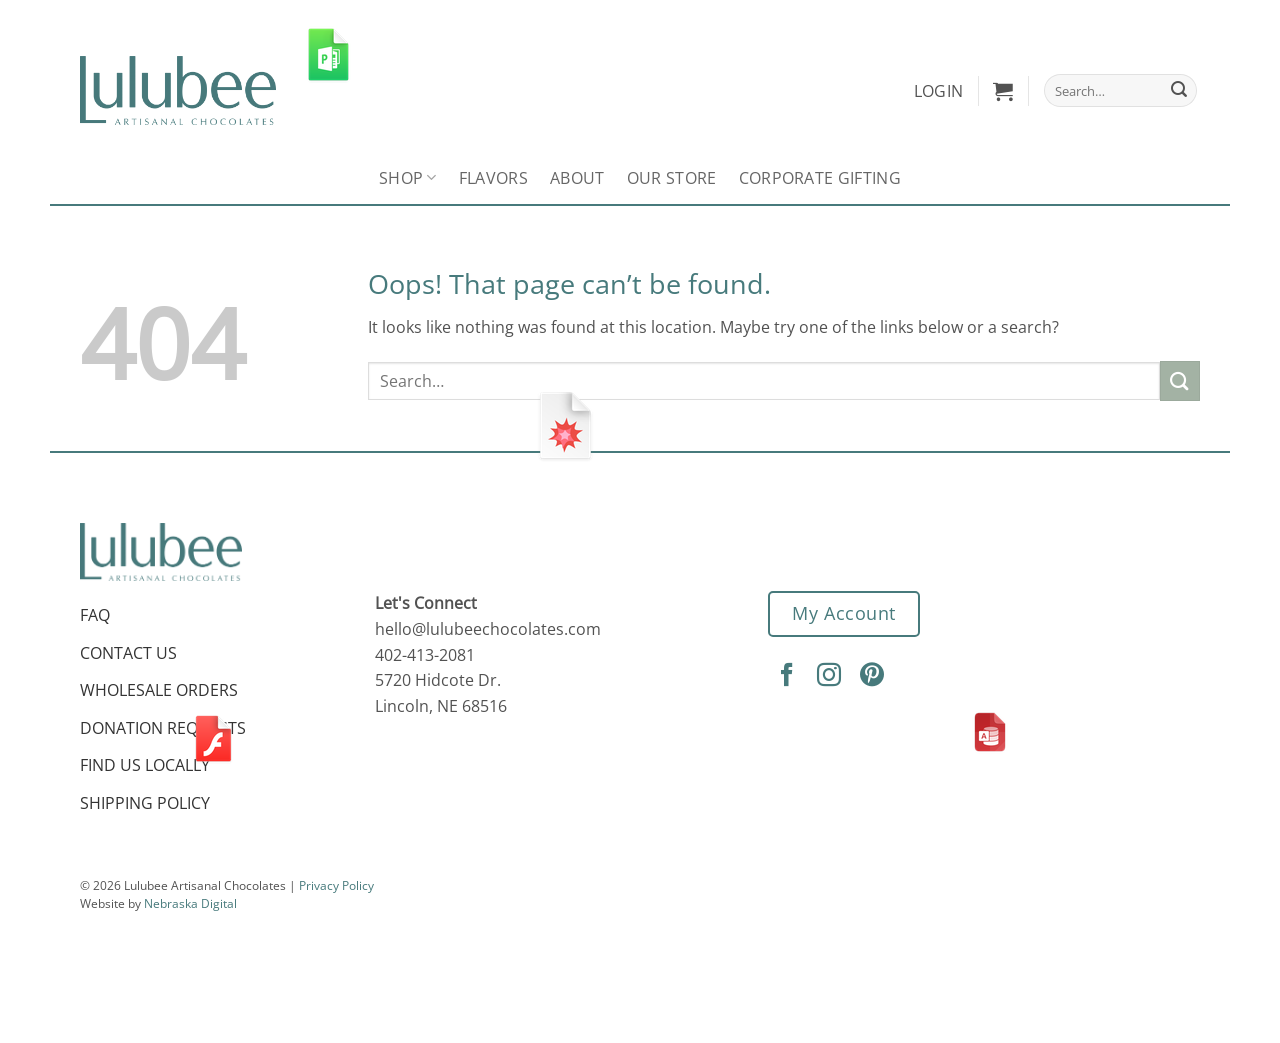 This screenshot has width=1280, height=1043. What do you see at coordinates (990, 732) in the screenshot?
I see `microsoft access database file` at bounding box center [990, 732].